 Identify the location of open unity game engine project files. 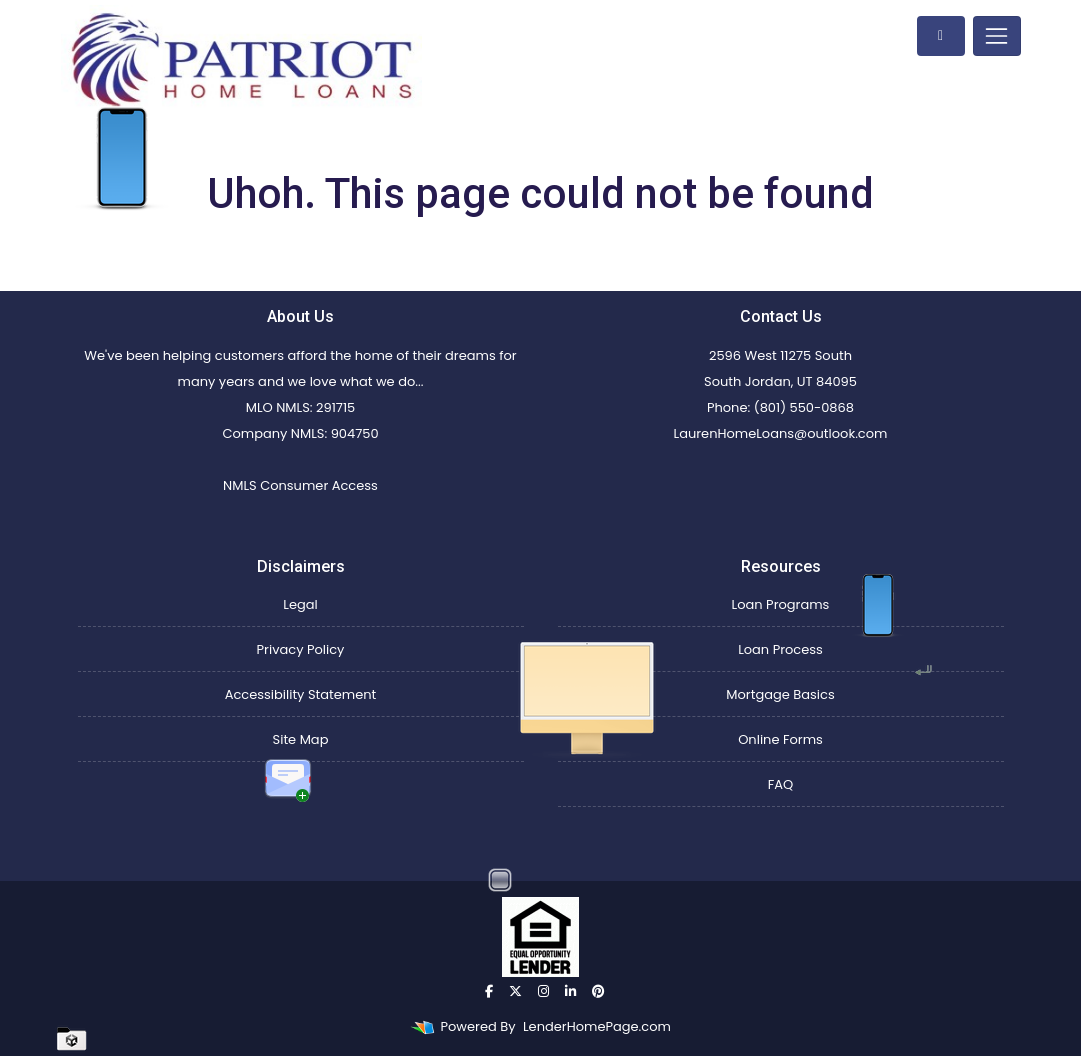
(71, 1039).